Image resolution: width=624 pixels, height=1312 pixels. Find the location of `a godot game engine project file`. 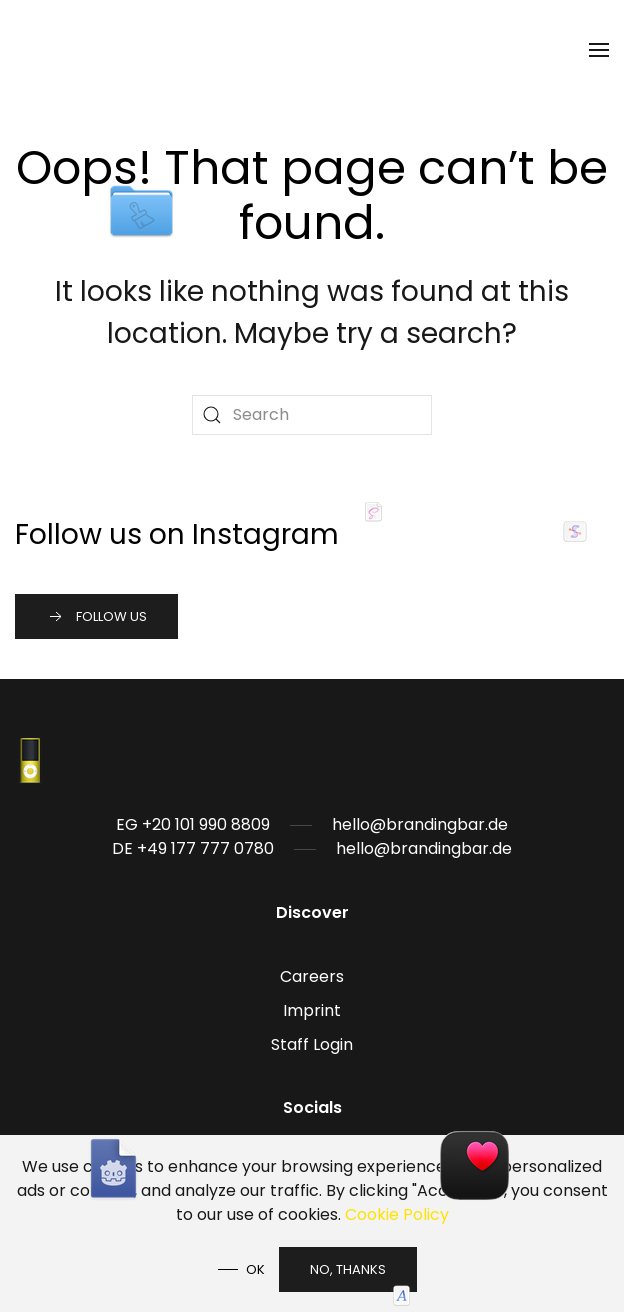

a godot game engine project file is located at coordinates (113, 1169).